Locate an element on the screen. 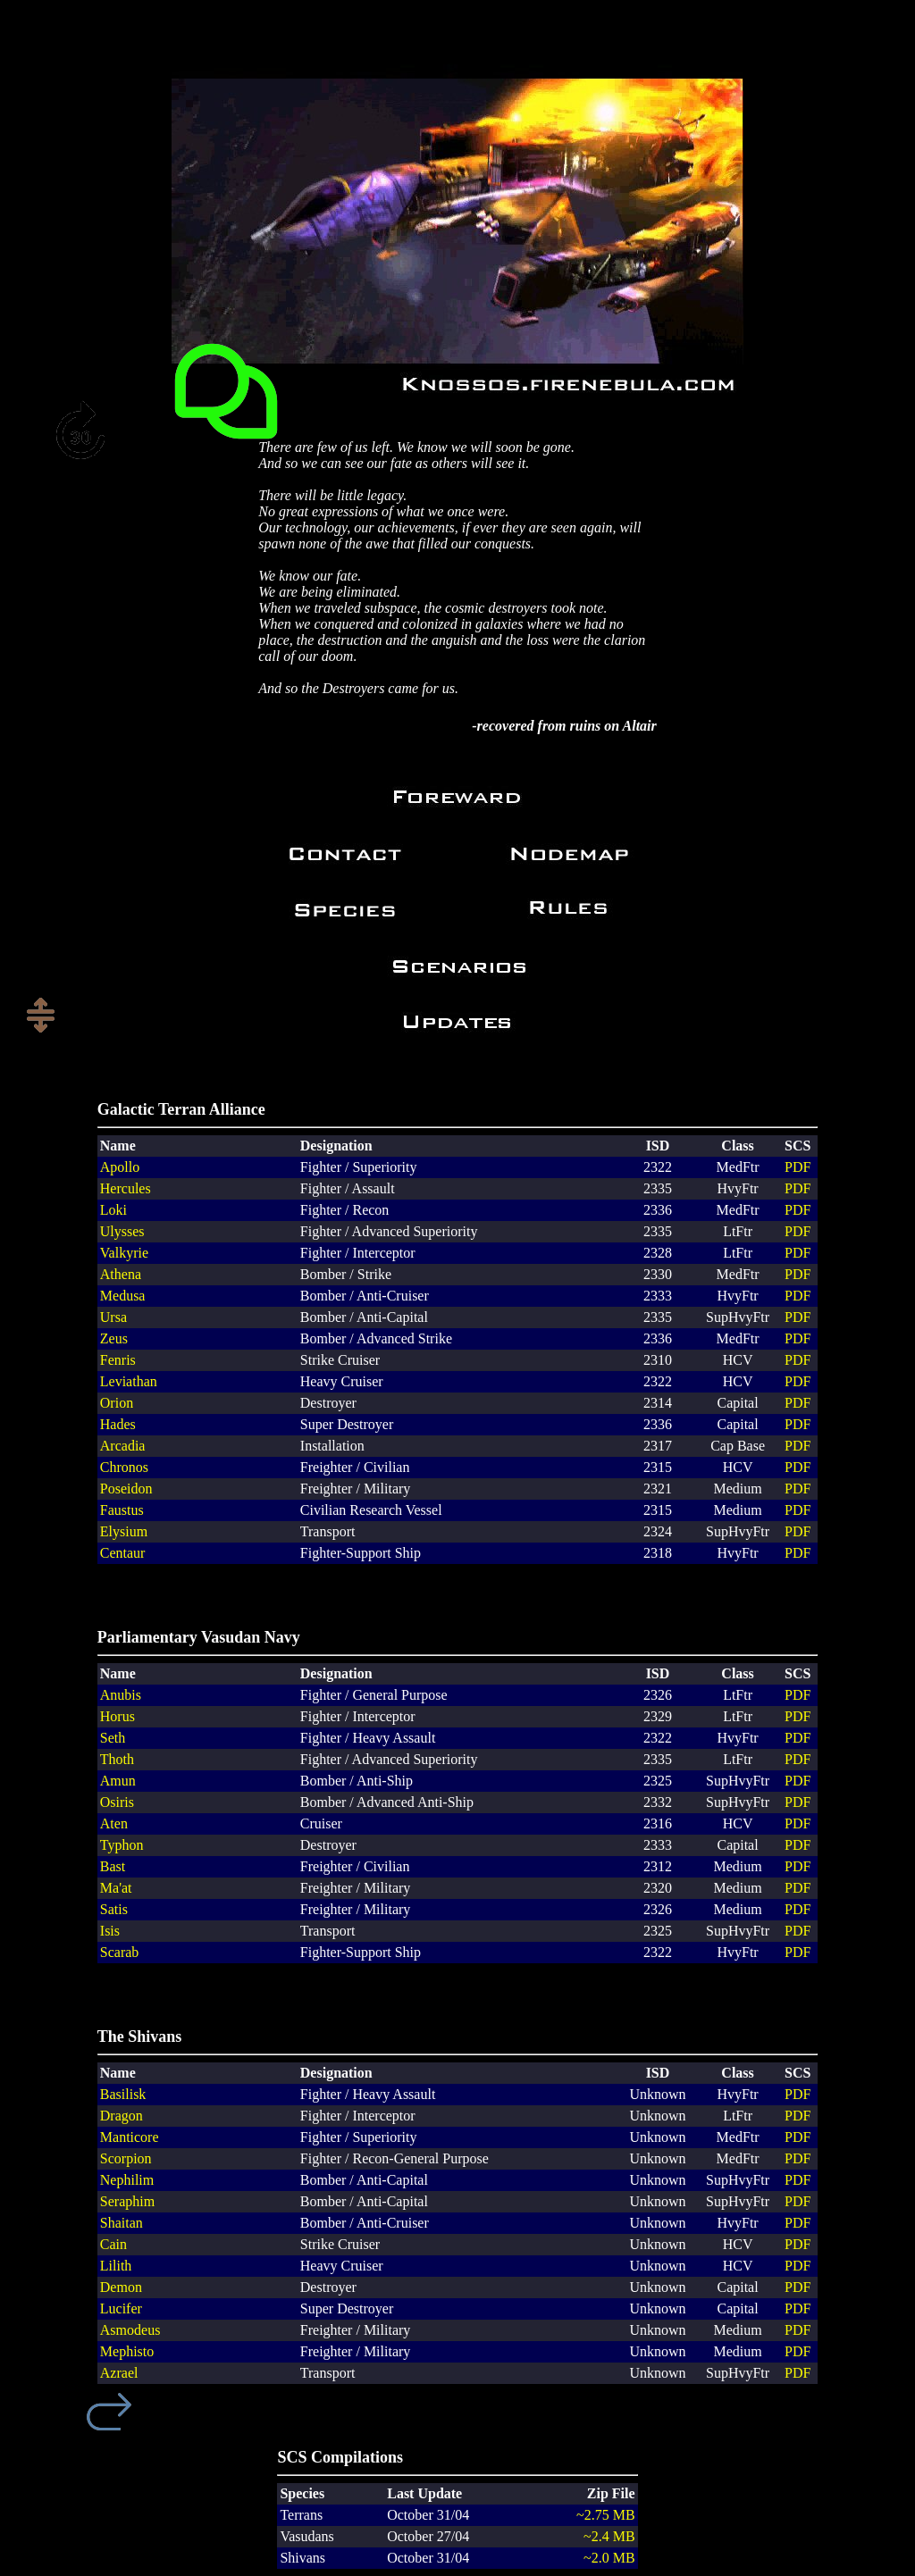  open chat or messaging is located at coordinates (226, 391).